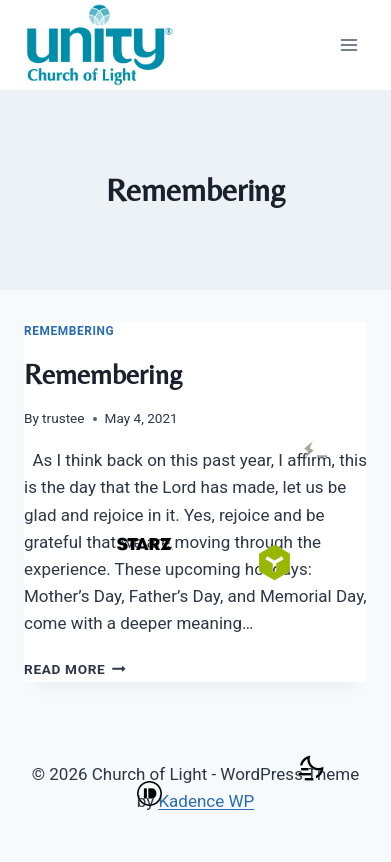 Image resolution: width=391 pixels, height=862 pixels. I want to click on Unity game engine logo, so click(274, 562).